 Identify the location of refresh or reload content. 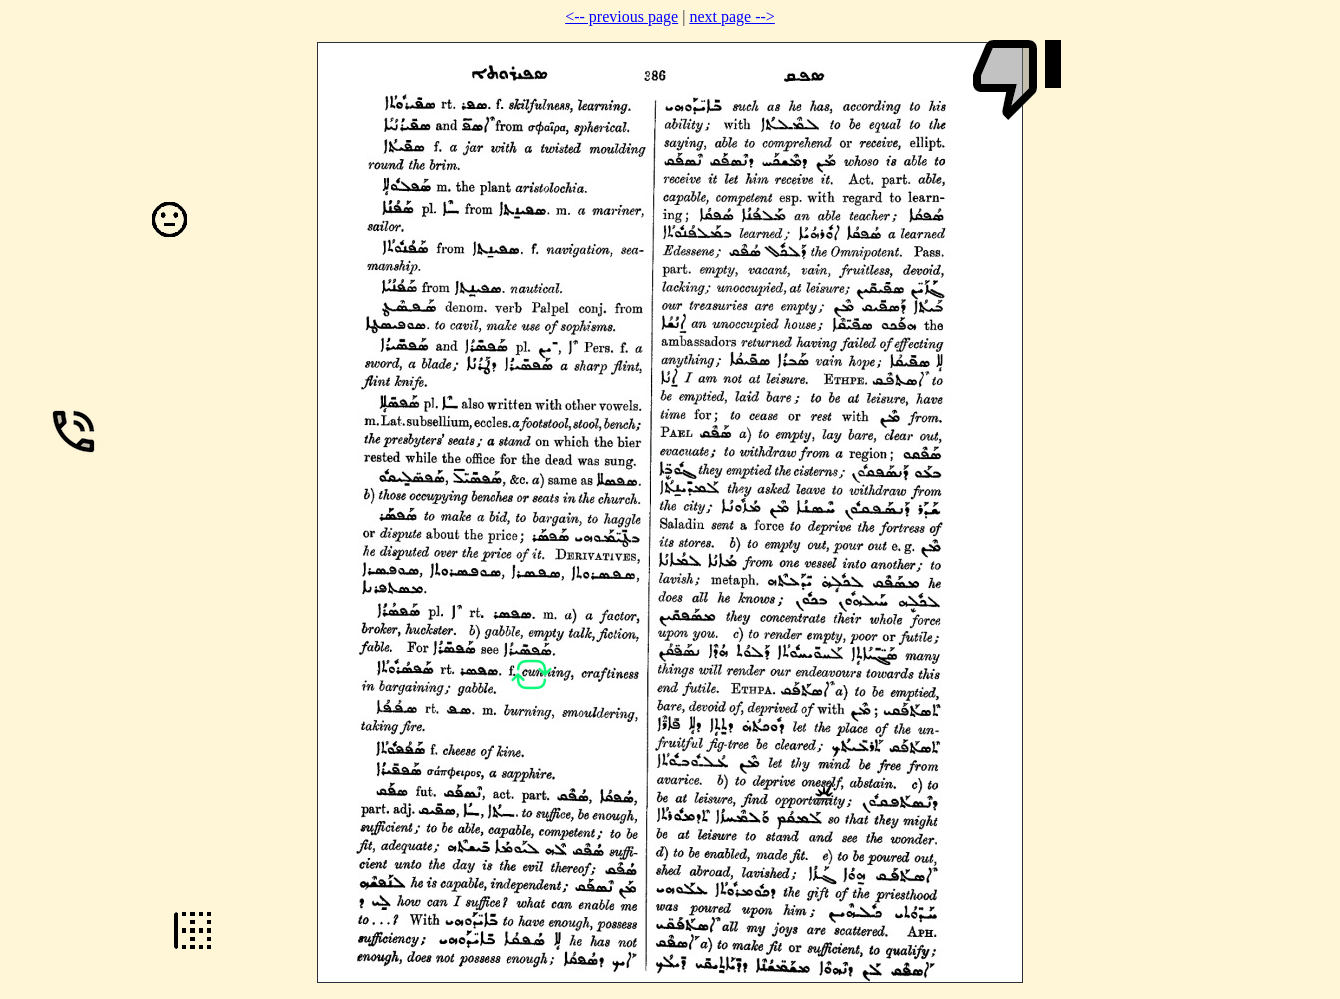
(531, 674).